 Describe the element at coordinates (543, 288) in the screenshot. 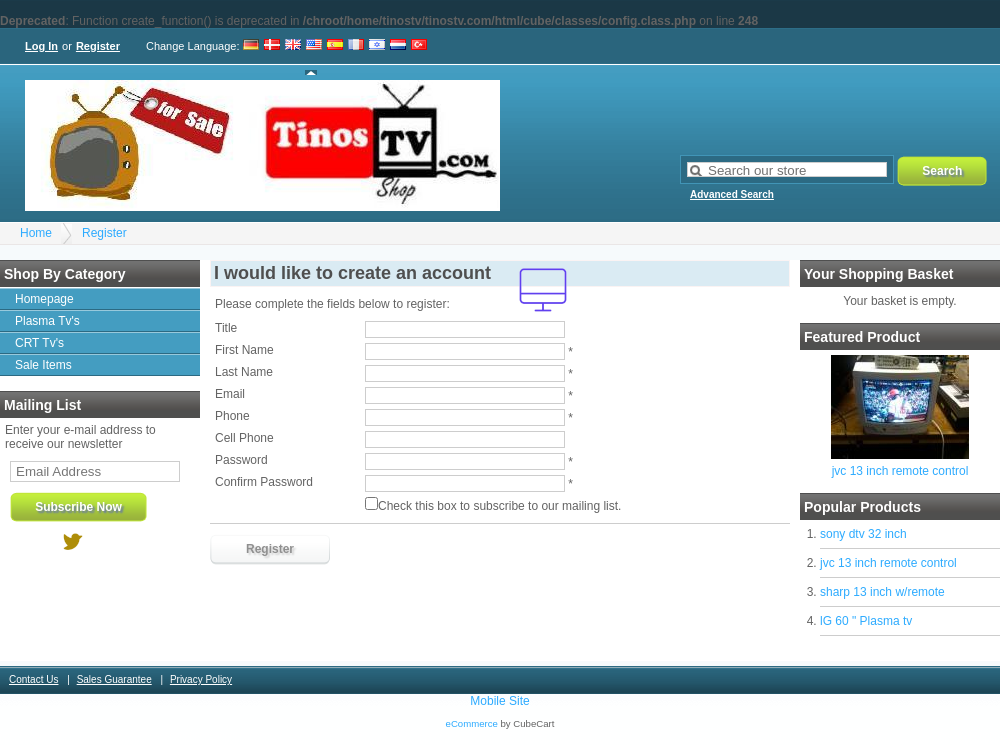

I see `switch to desktop view` at that location.